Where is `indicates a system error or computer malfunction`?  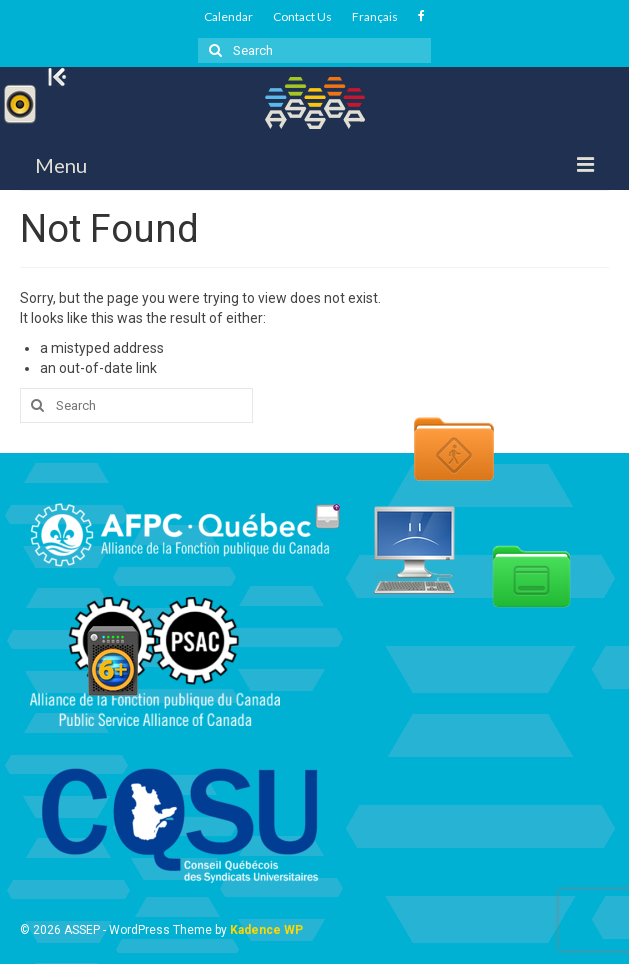
indicates a system error or computer malfunction is located at coordinates (414, 551).